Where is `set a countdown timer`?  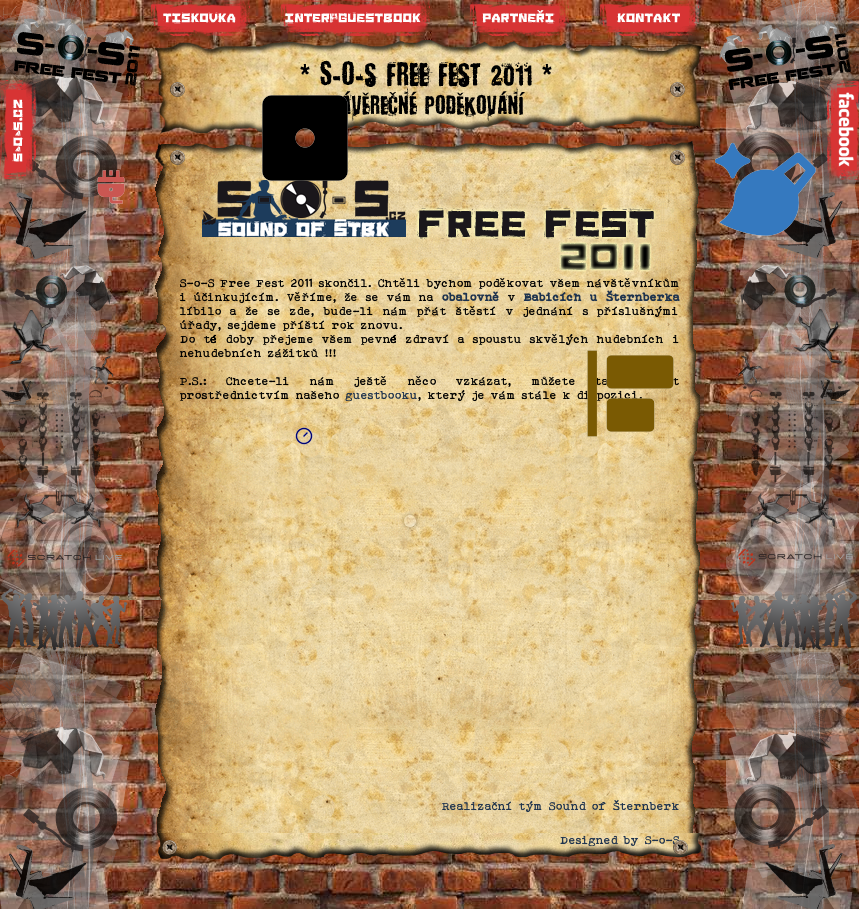 set a countdown timer is located at coordinates (304, 436).